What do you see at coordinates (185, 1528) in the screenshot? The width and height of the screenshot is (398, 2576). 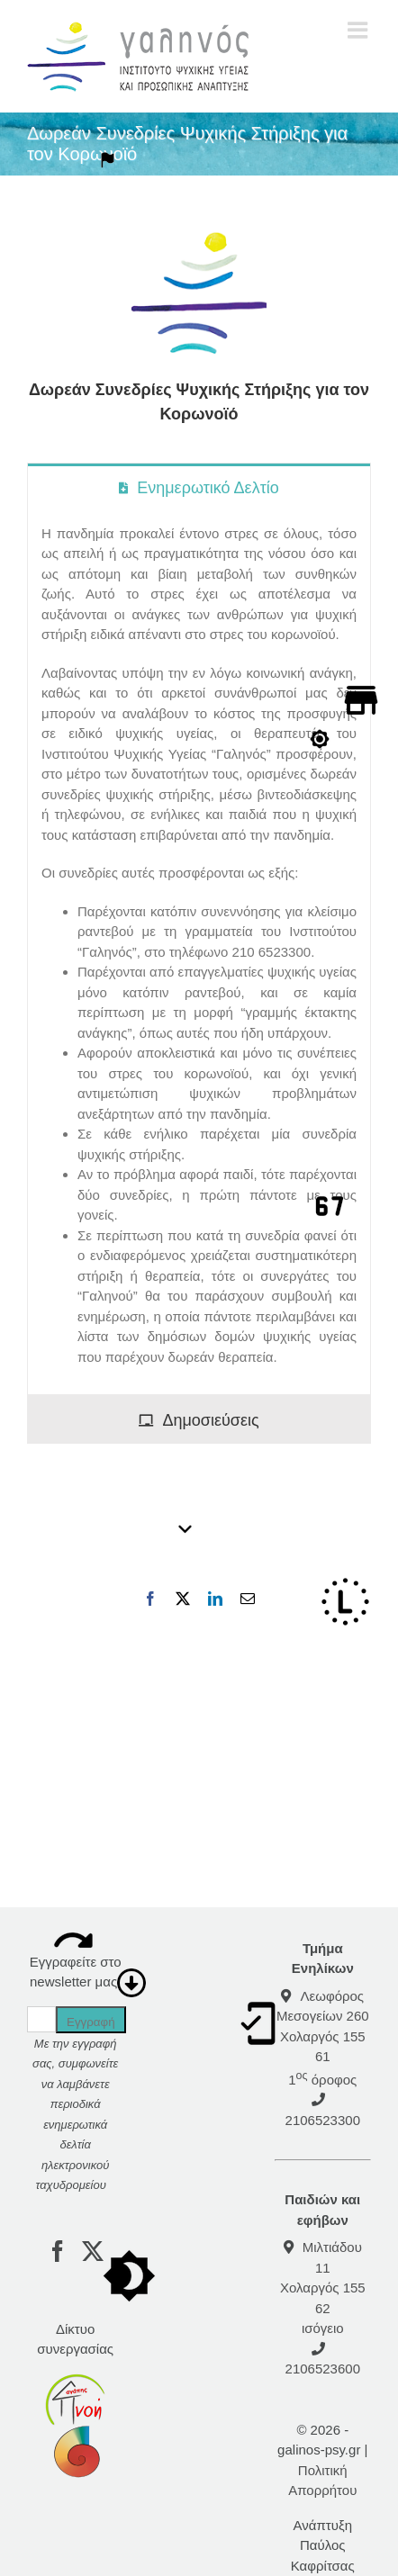 I see `expand a collapsed section or menu` at bounding box center [185, 1528].